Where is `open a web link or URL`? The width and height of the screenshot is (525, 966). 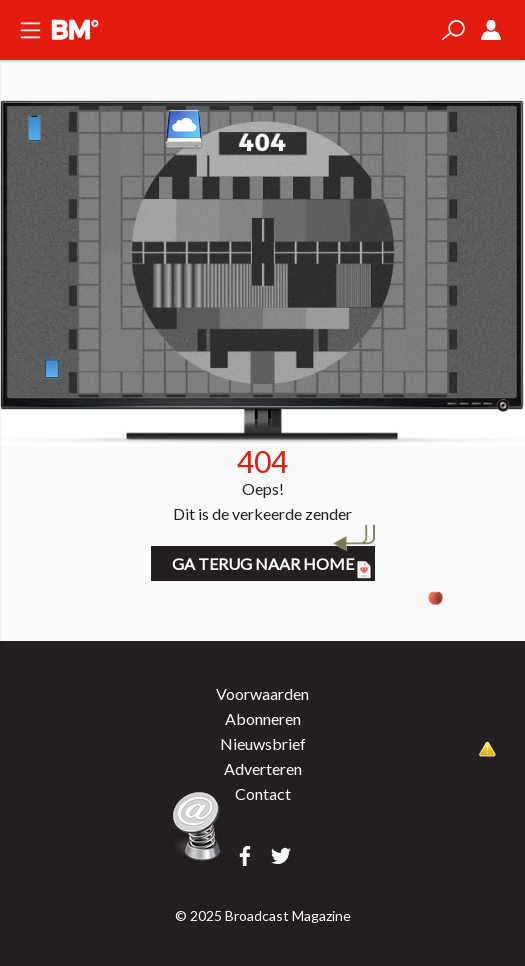 open a web link or URL is located at coordinates (199, 826).